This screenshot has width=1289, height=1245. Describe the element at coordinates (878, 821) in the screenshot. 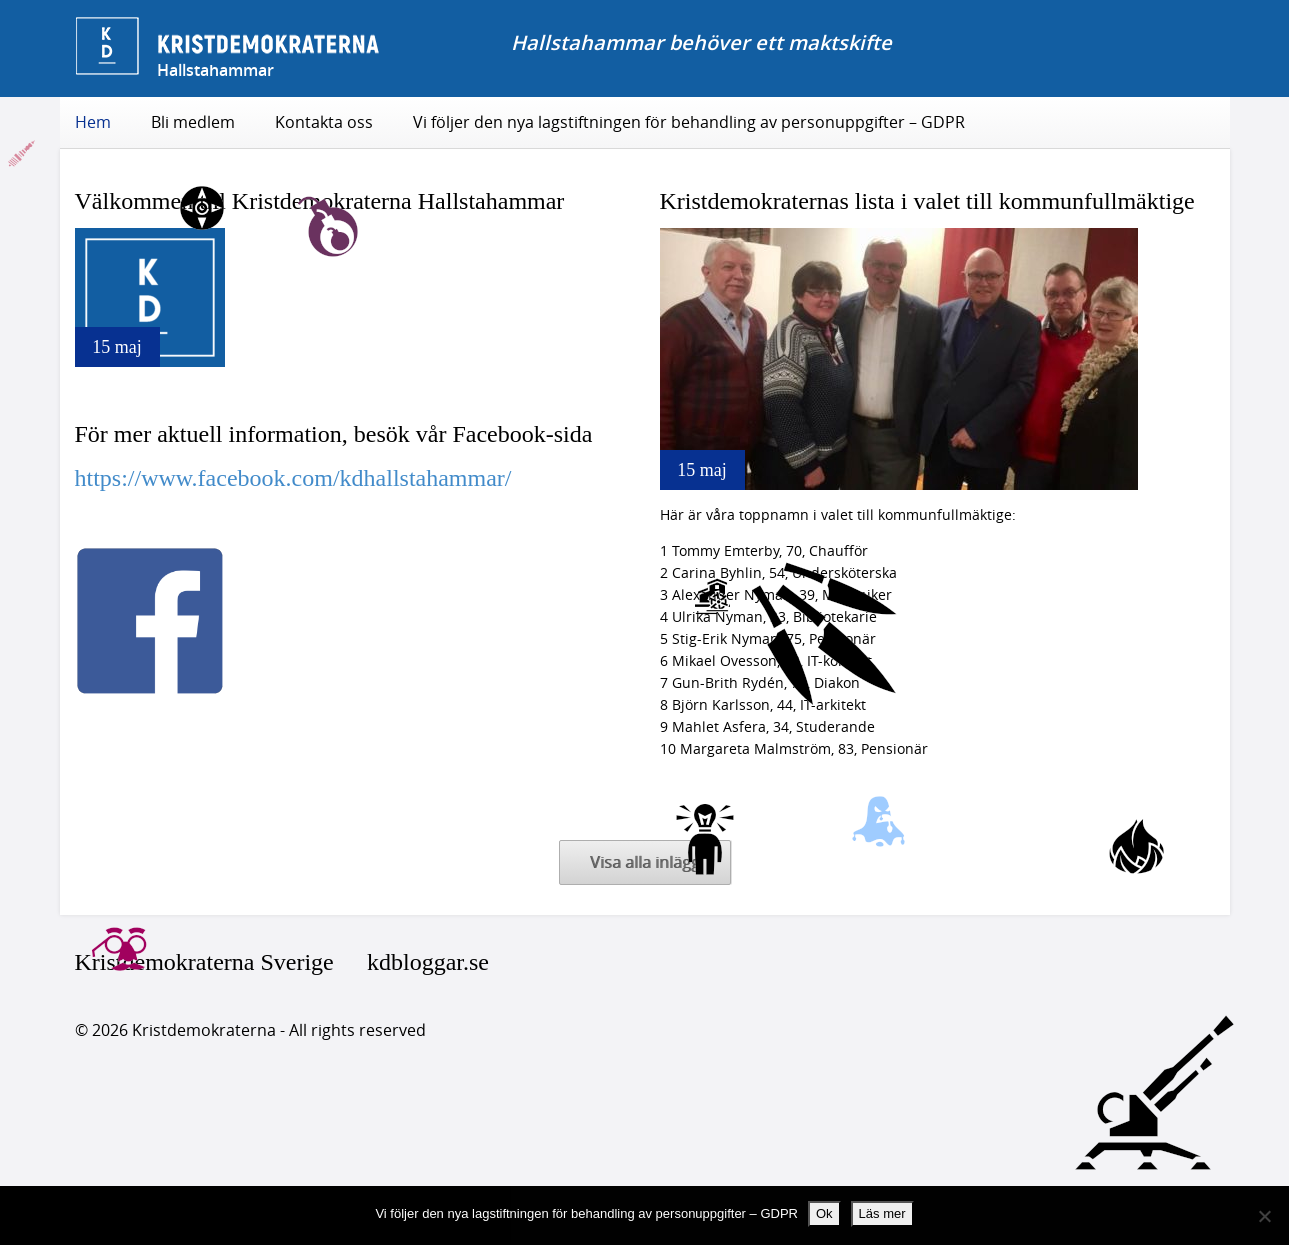

I see `slime enemy or creature in a game interface` at that location.